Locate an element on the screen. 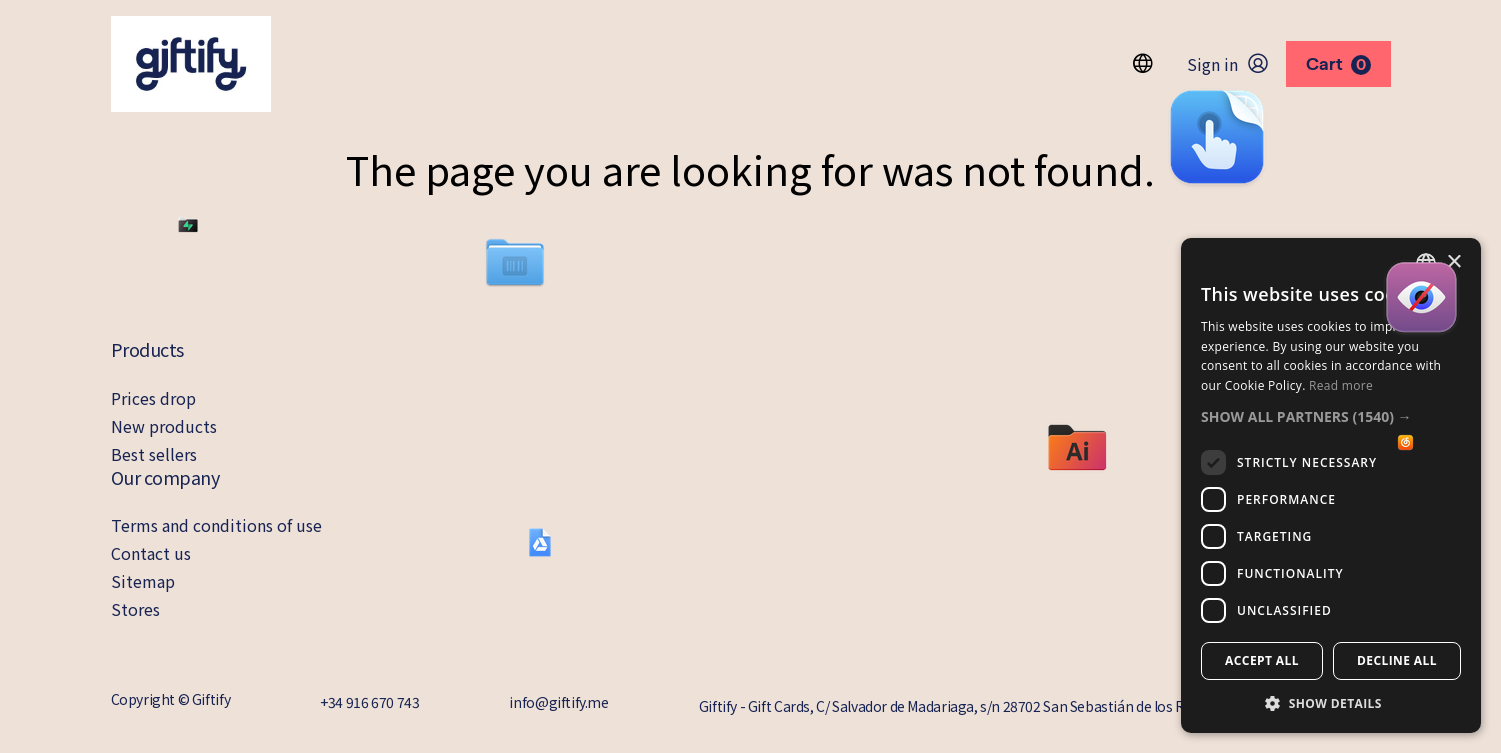 This screenshot has width=1501, height=753. open folder containing Adobe Illustrator files is located at coordinates (1077, 449).